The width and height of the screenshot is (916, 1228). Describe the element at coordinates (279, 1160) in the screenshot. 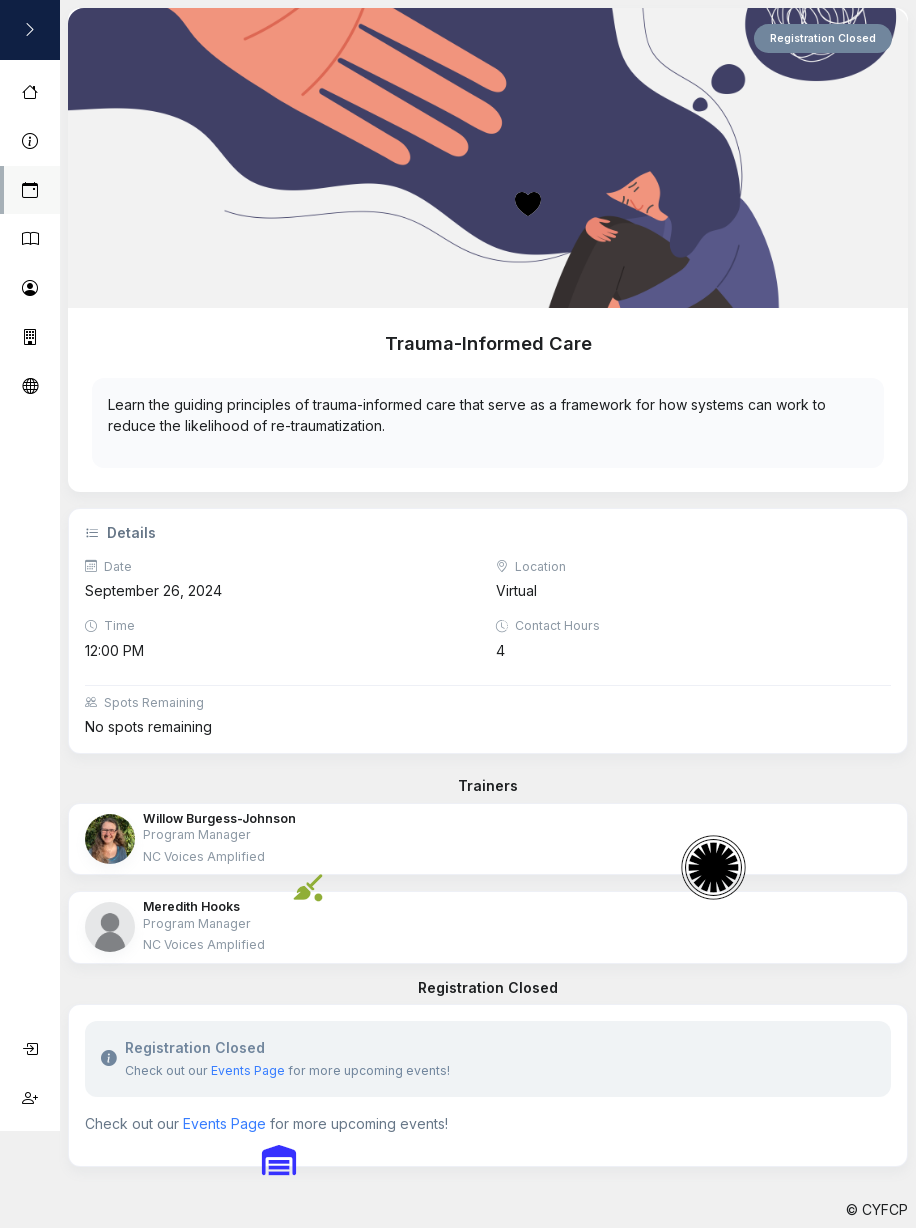

I see `access warehouse or storage inventory` at that location.